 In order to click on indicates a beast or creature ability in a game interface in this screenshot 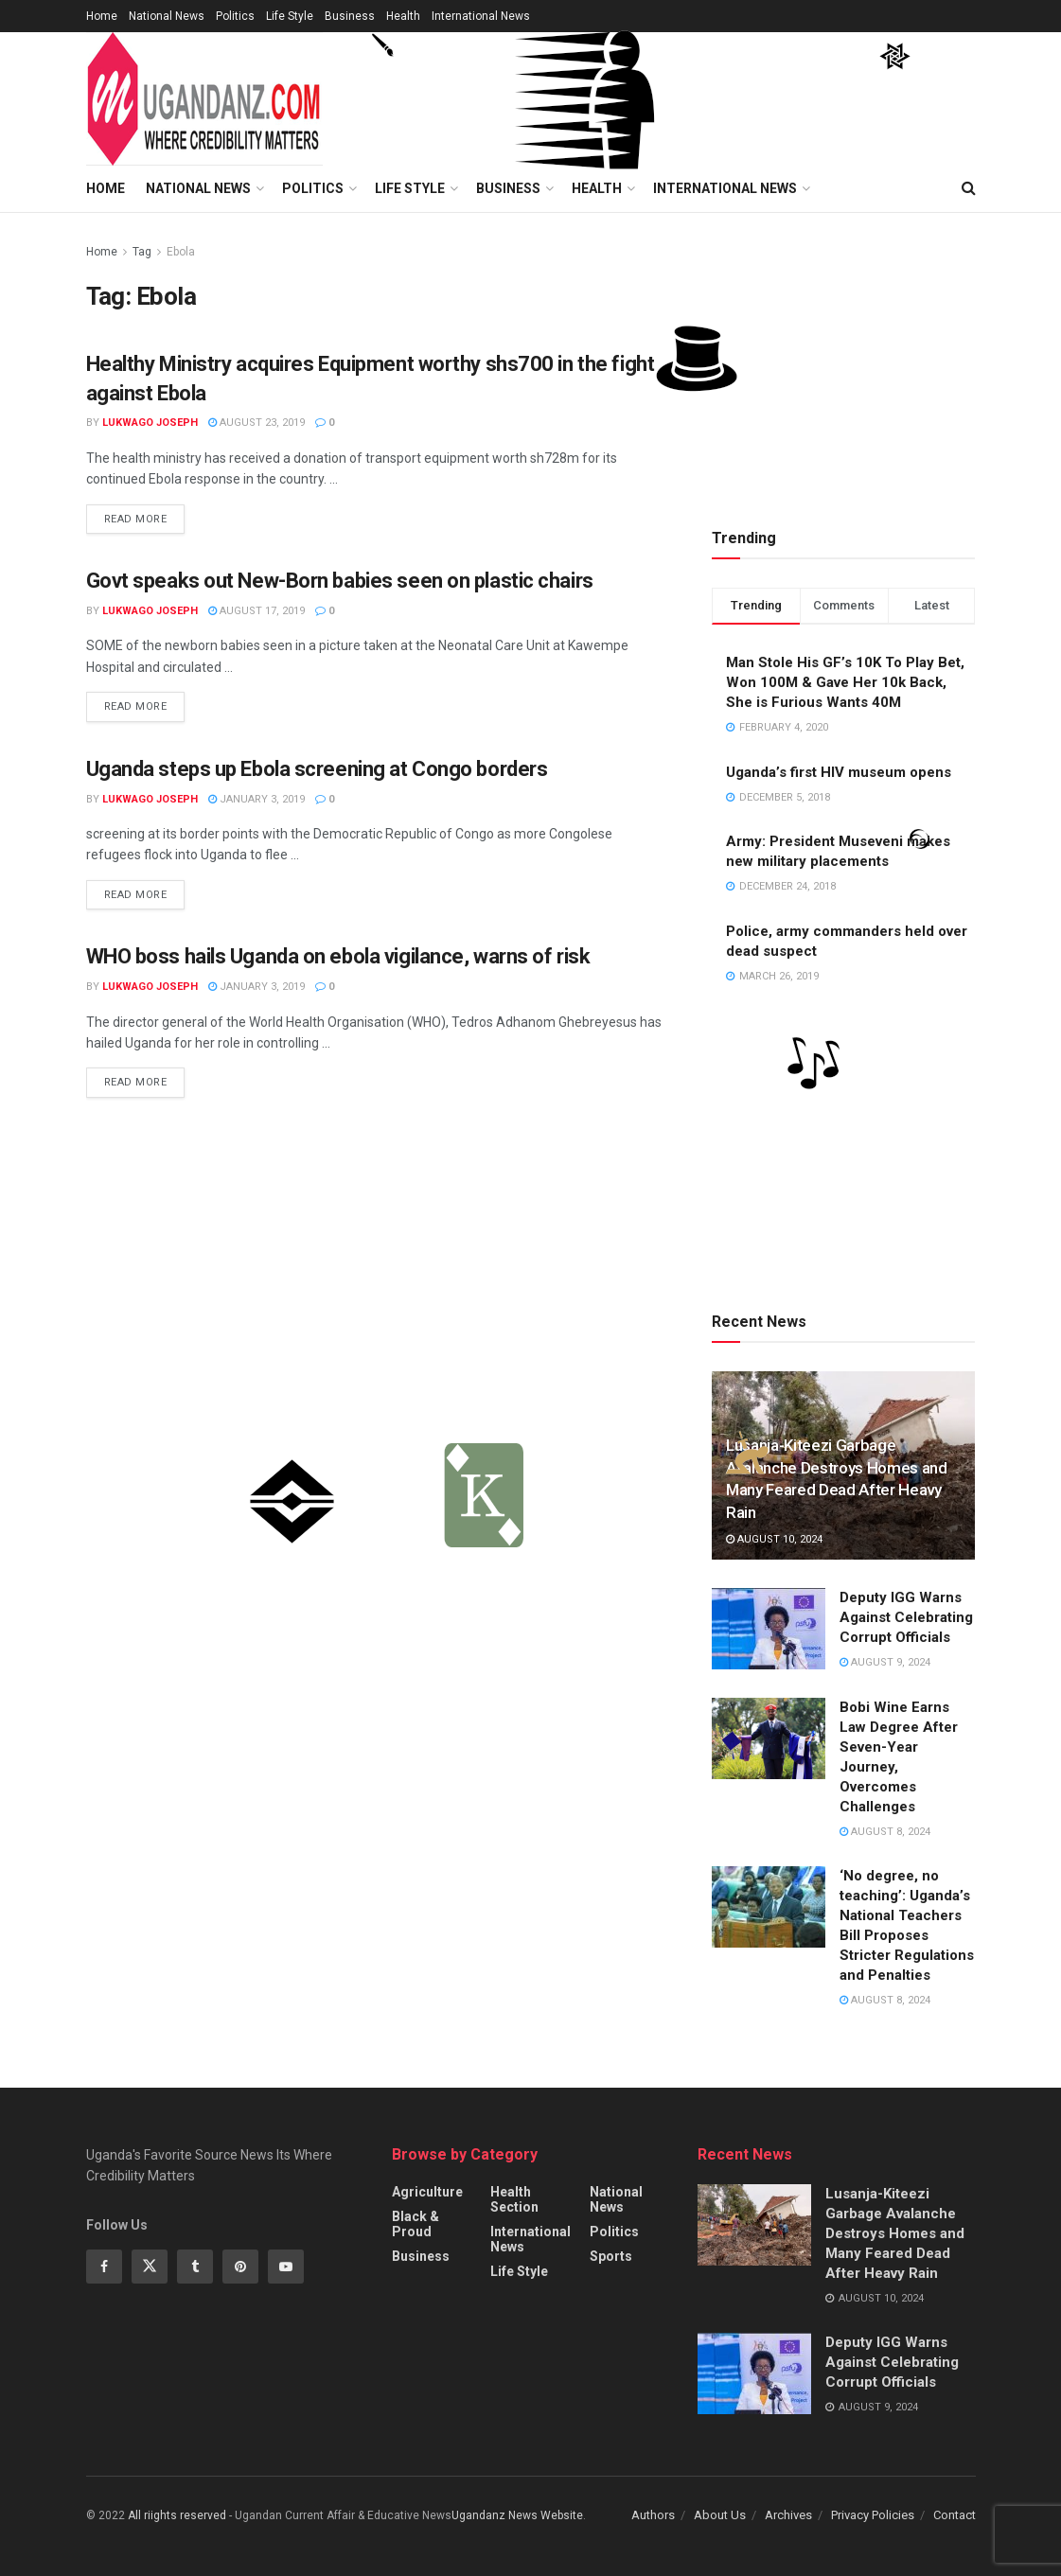, I will do `click(919, 838)`.